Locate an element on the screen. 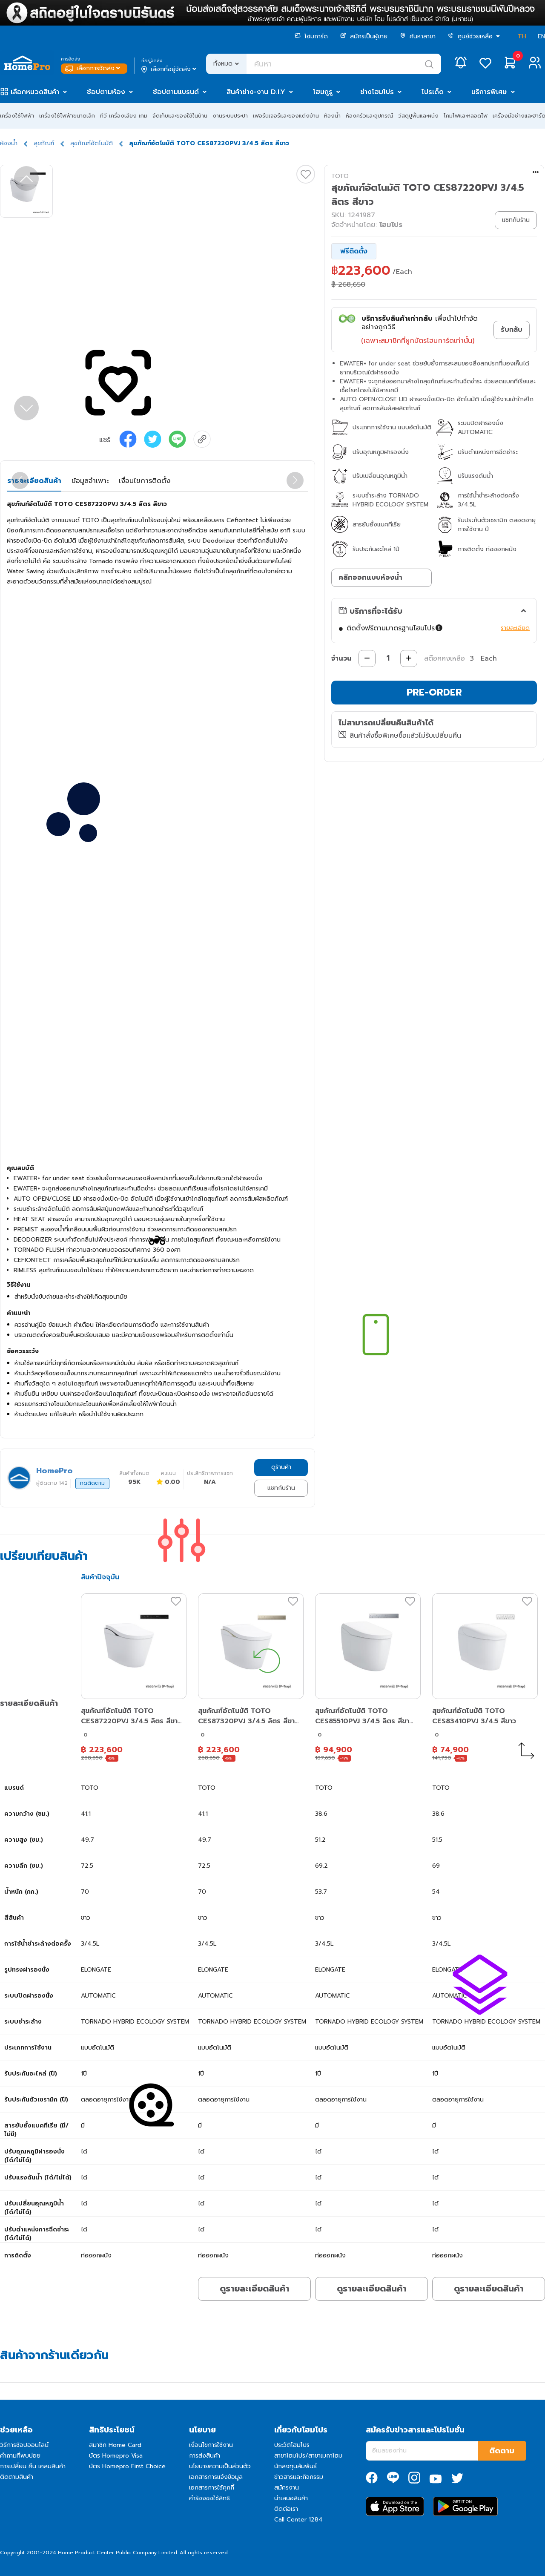 This screenshot has height=2576, width=545. vector path with two anchor points is located at coordinates (525, 1750).